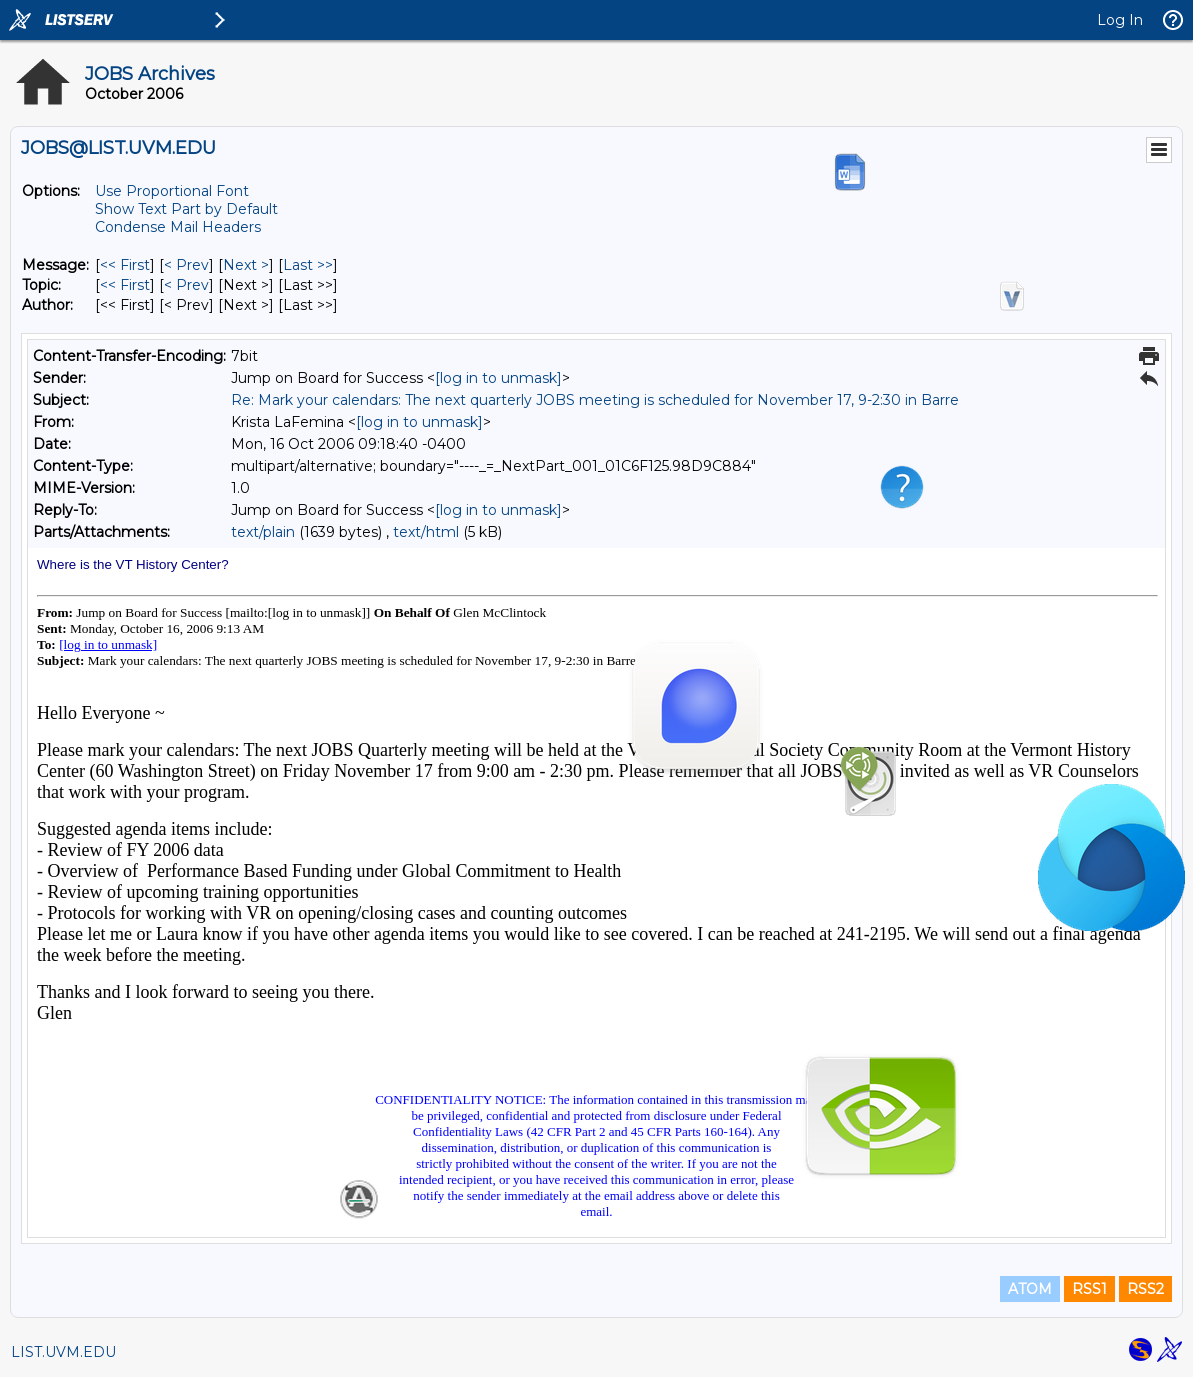 Image resolution: width=1193 pixels, height=1377 pixels. Describe the element at coordinates (850, 172) in the screenshot. I see `a microsoft word document file` at that location.